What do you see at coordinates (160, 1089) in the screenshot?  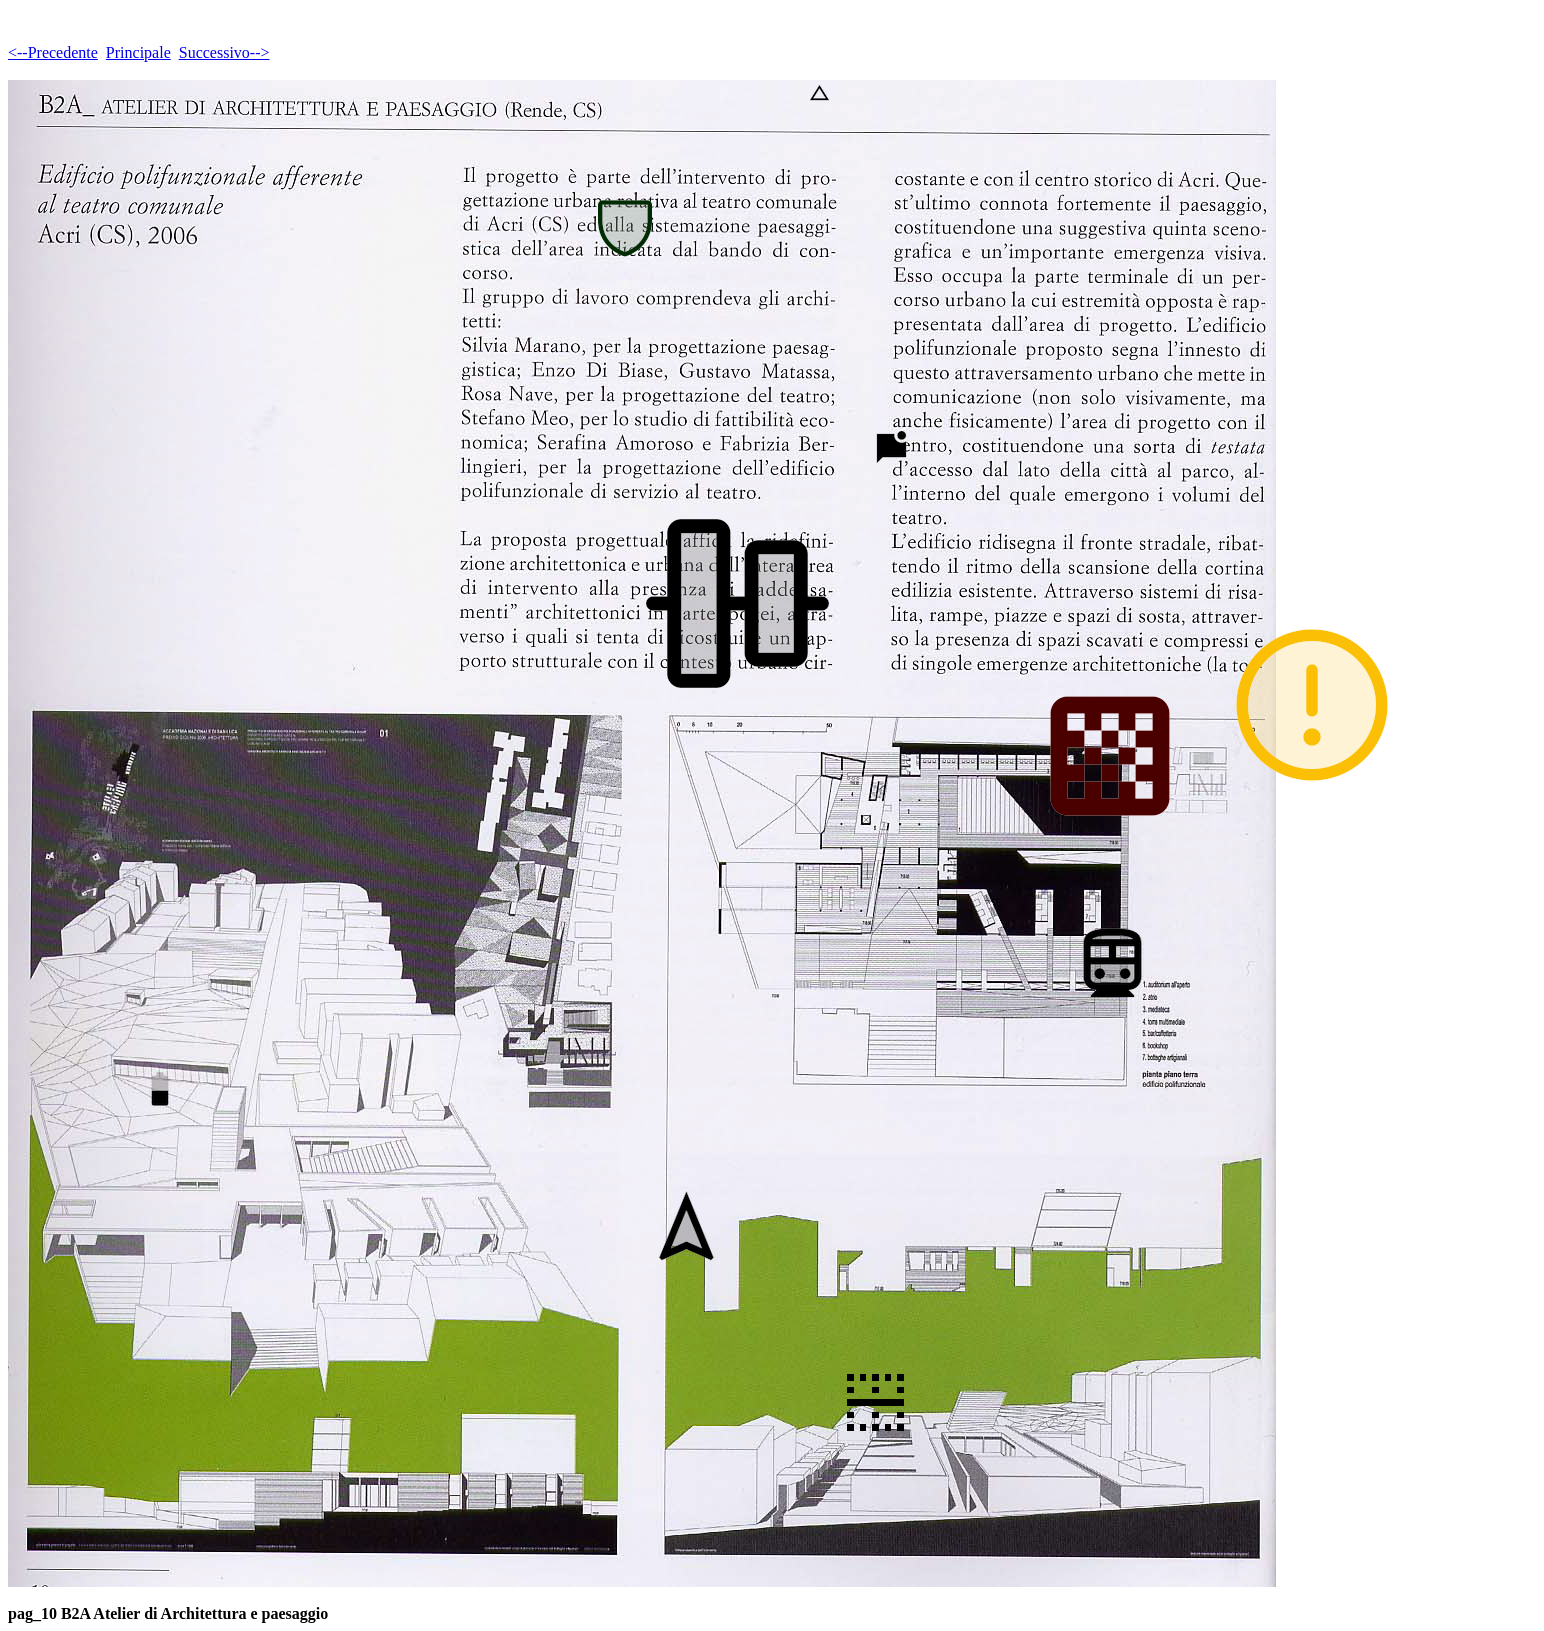 I see `indicates battery is at 50% charge` at bounding box center [160, 1089].